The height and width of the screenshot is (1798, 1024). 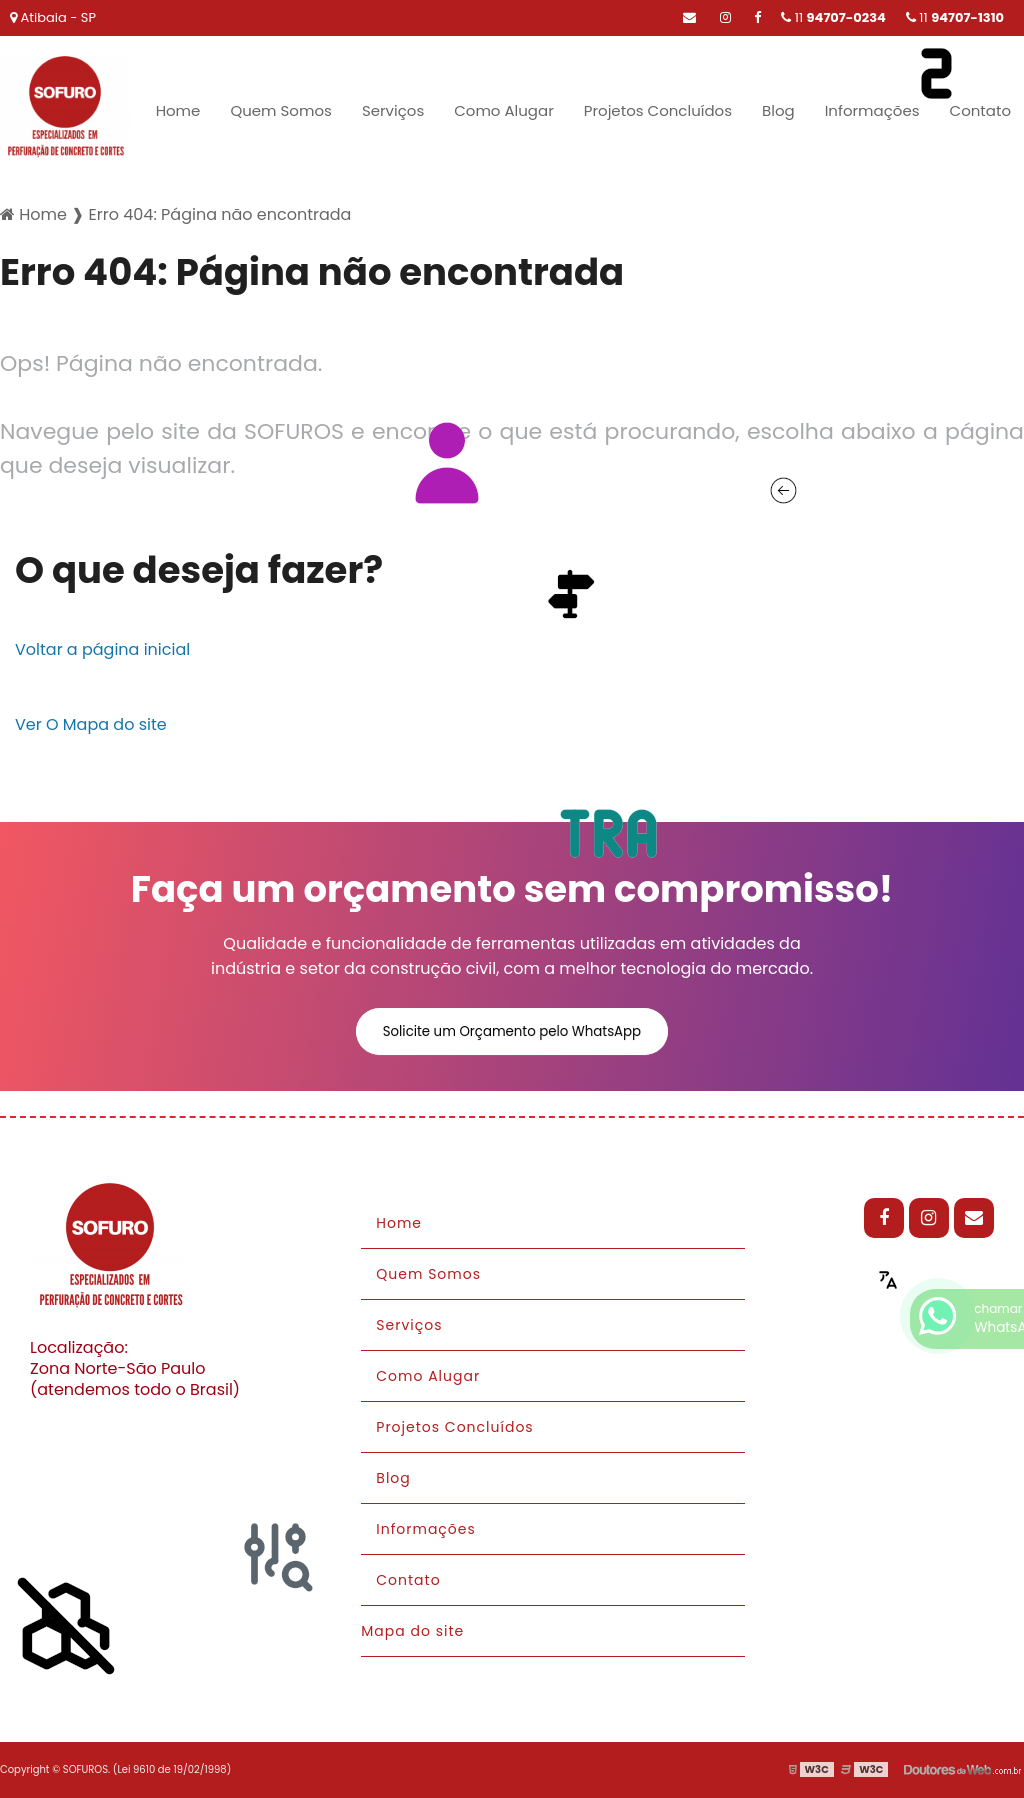 What do you see at coordinates (570, 594) in the screenshot?
I see `get directions to a destination` at bounding box center [570, 594].